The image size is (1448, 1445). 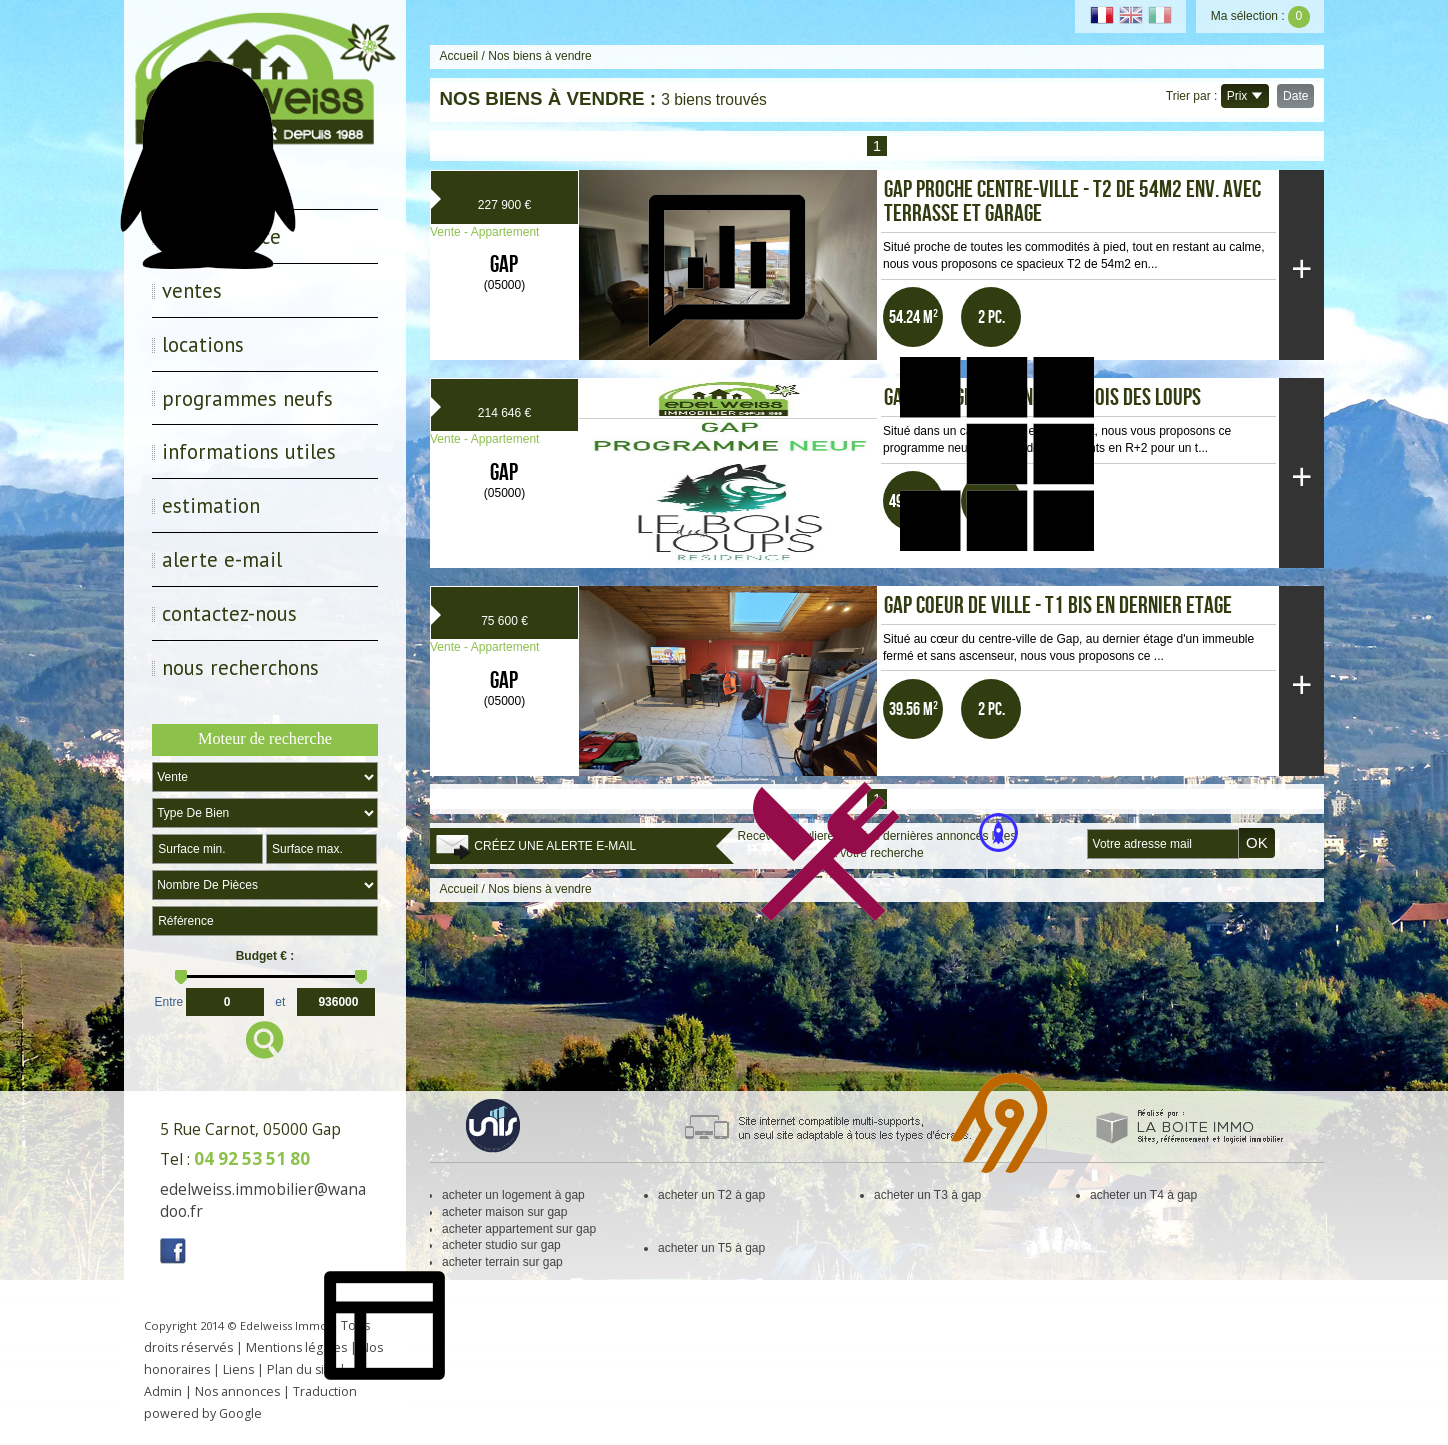 What do you see at coordinates (384, 1325) in the screenshot?
I see `switch to sidebar layout view` at bounding box center [384, 1325].